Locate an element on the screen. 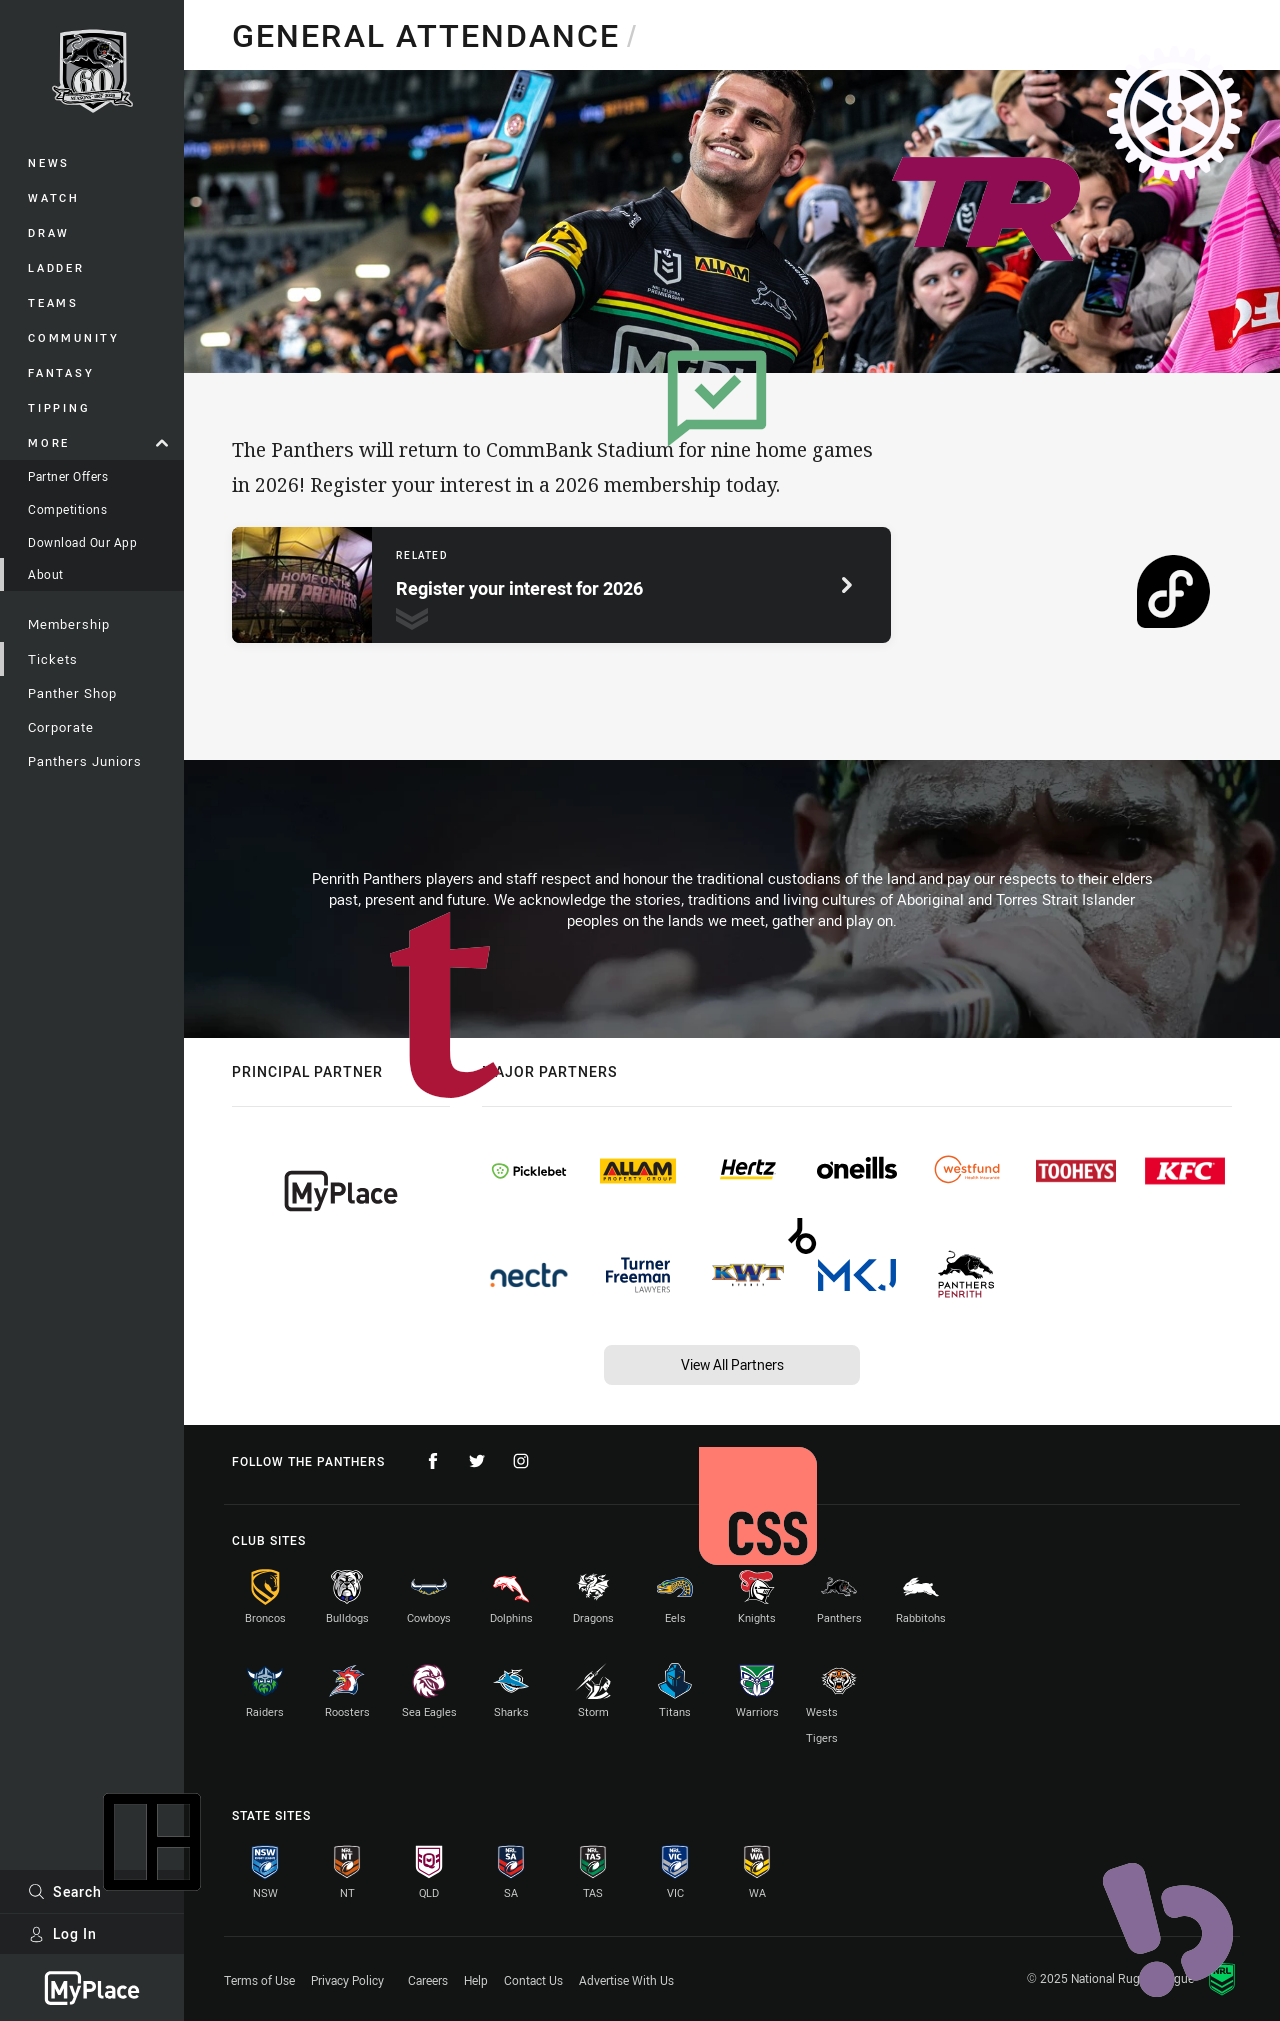 This screenshot has height=2021, width=1280. CSS programming language logo is located at coordinates (758, 1506).